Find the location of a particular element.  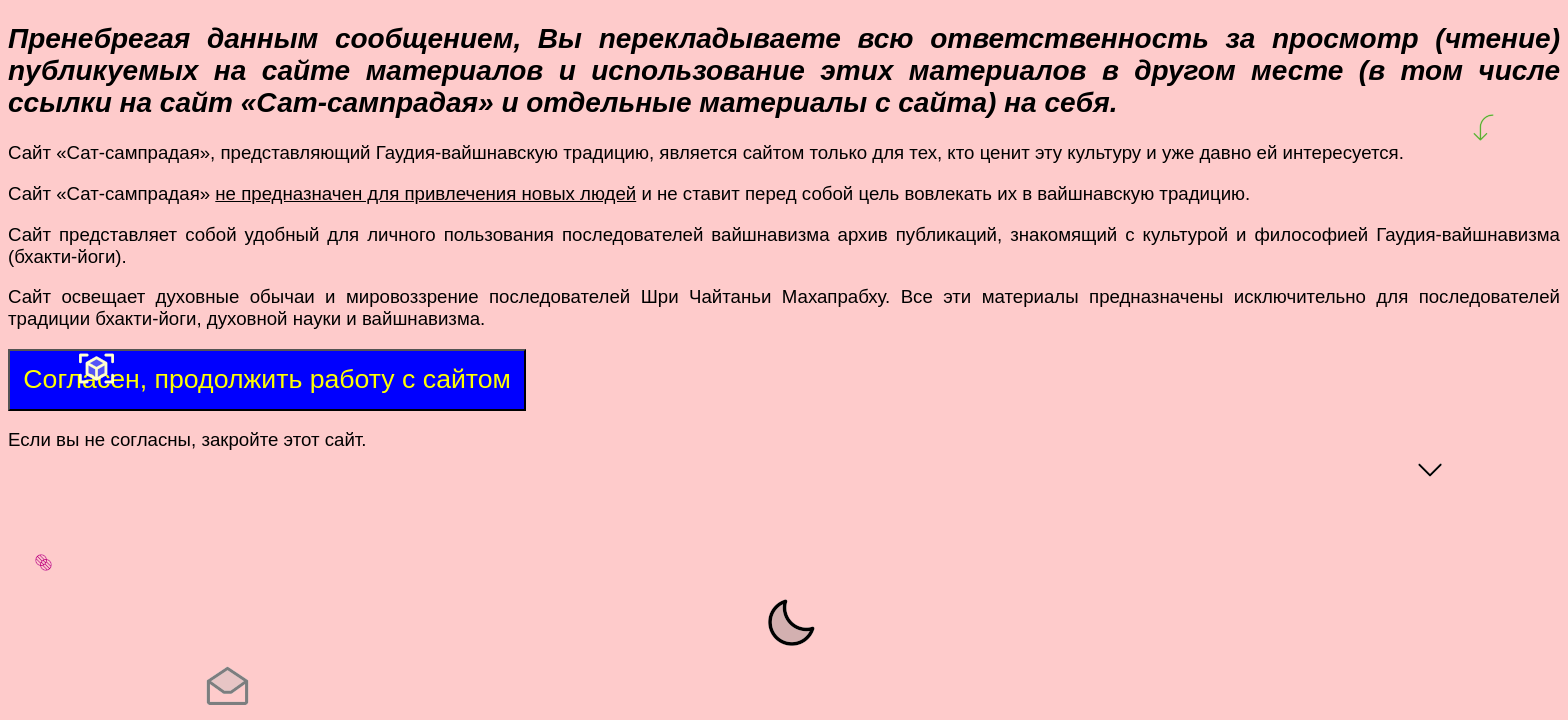

go back and down in navigation is located at coordinates (1483, 127).